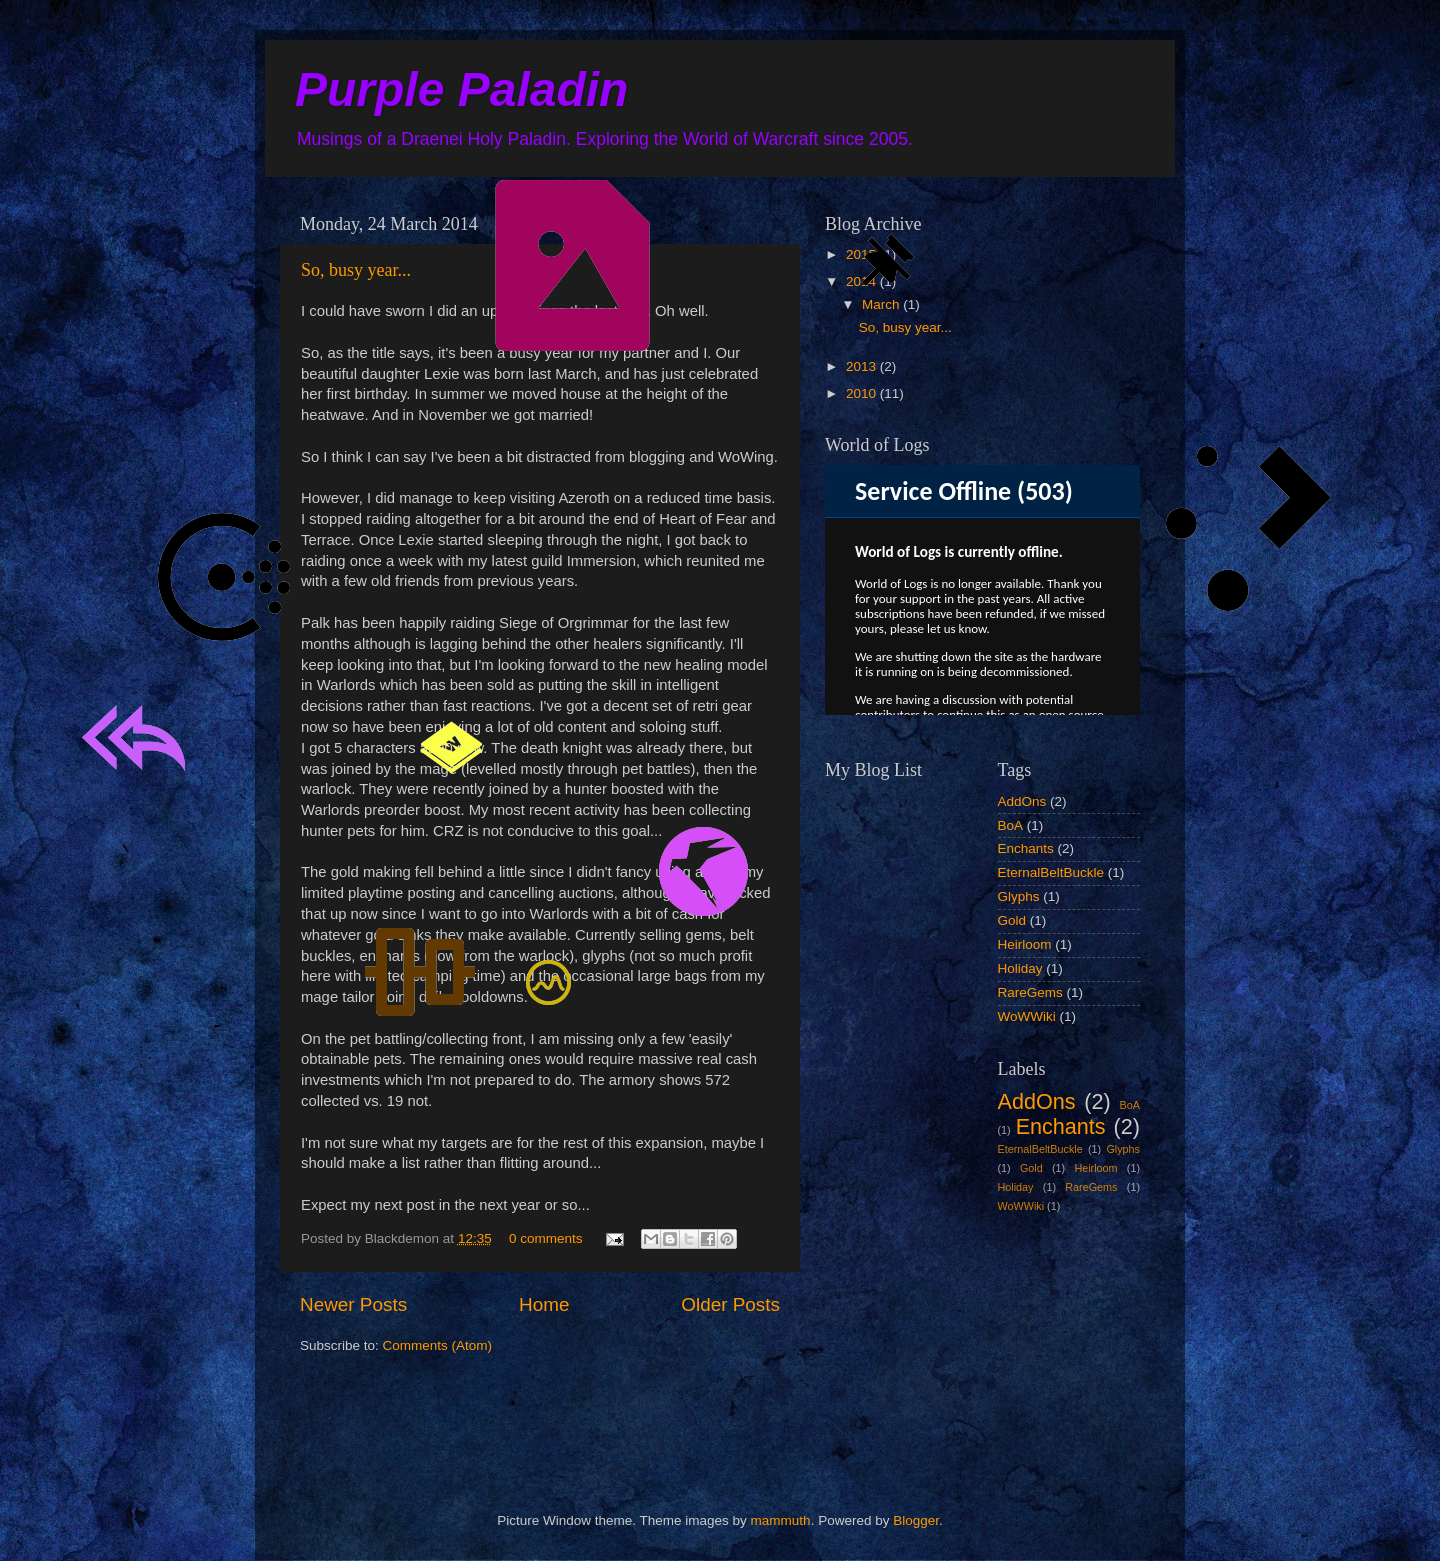 Image resolution: width=1440 pixels, height=1561 pixels. I want to click on parrot security os logo, so click(703, 871).